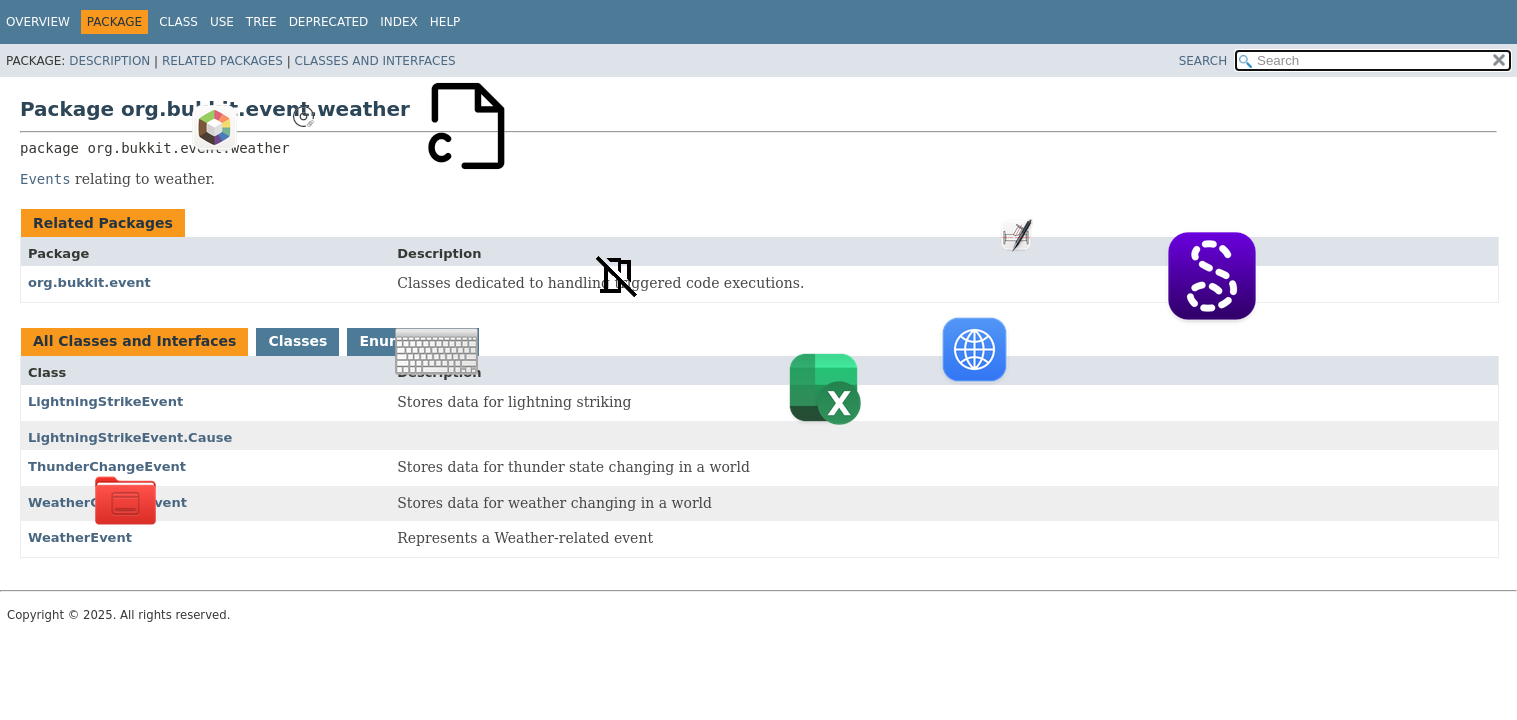  I want to click on connect or manage keyboard input device, so click(436, 351).